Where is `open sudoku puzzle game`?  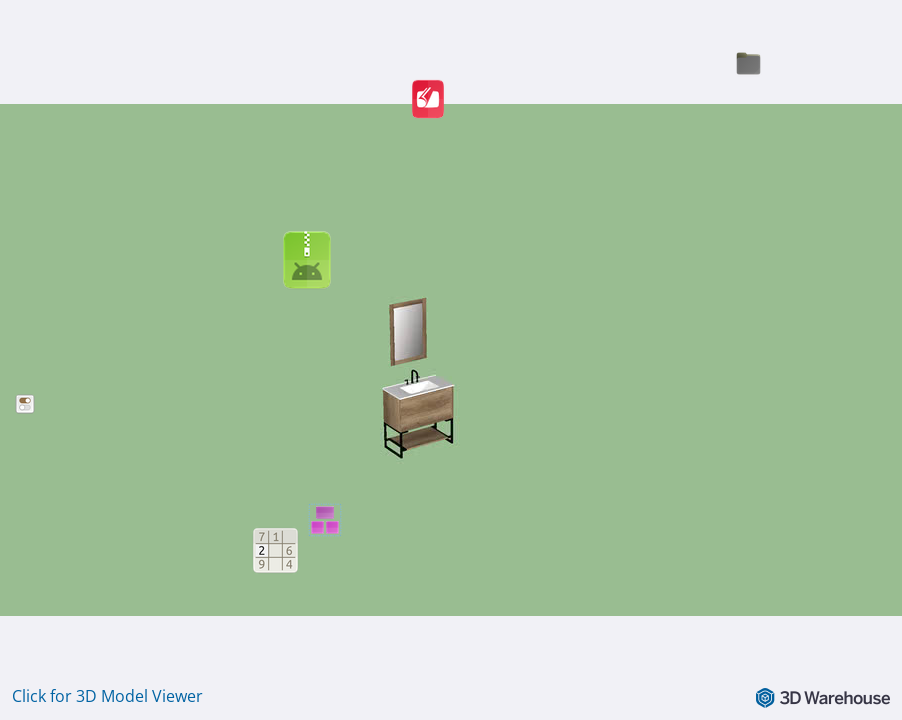
open sudoku puzzle game is located at coordinates (275, 550).